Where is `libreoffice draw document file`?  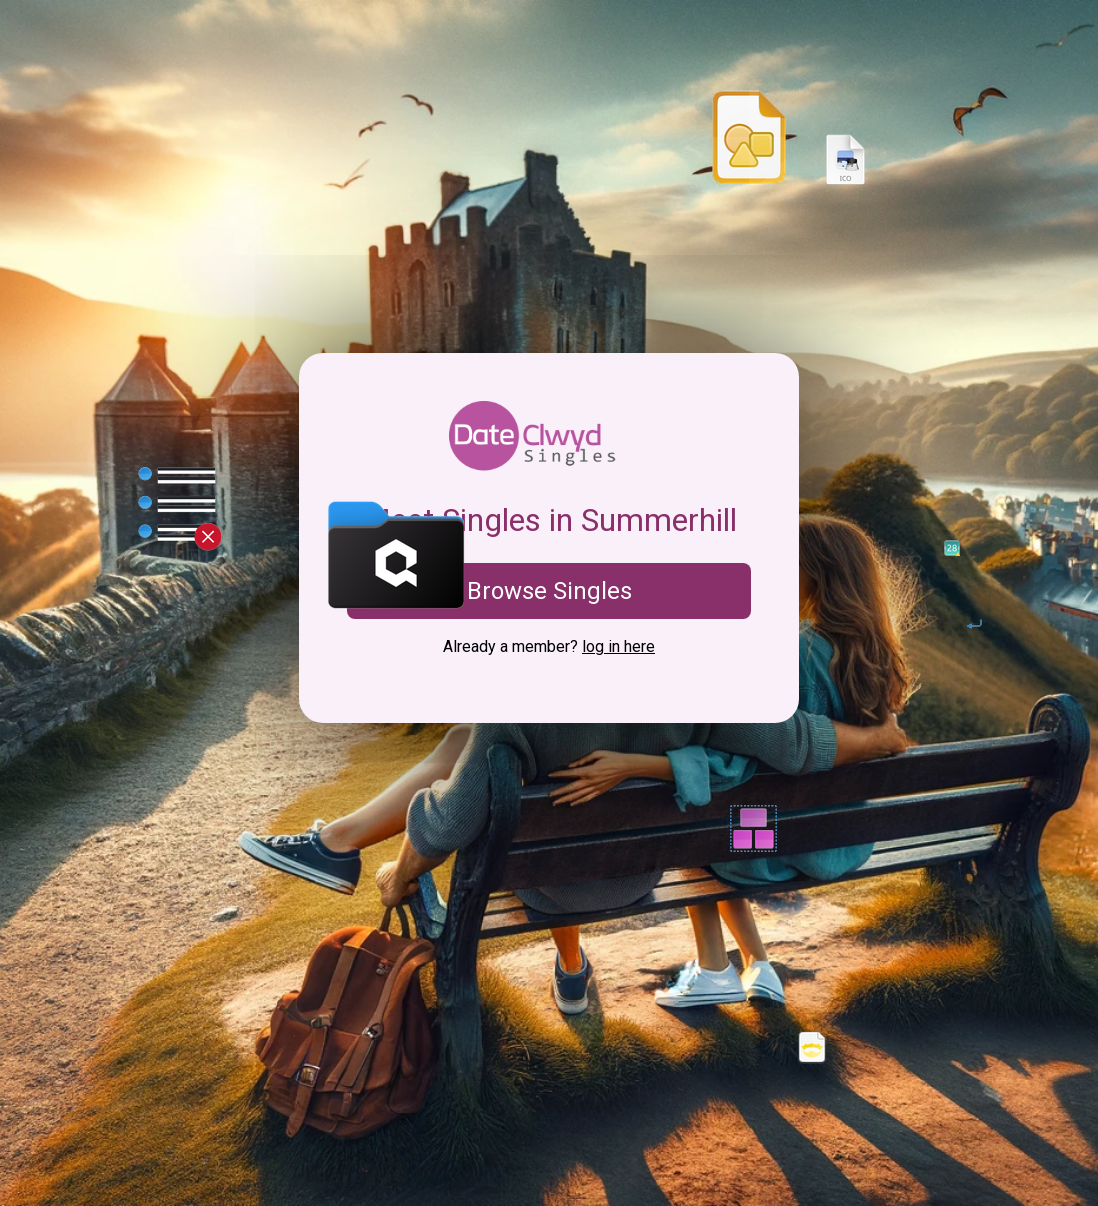
libreoffice draw document file is located at coordinates (749, 137).